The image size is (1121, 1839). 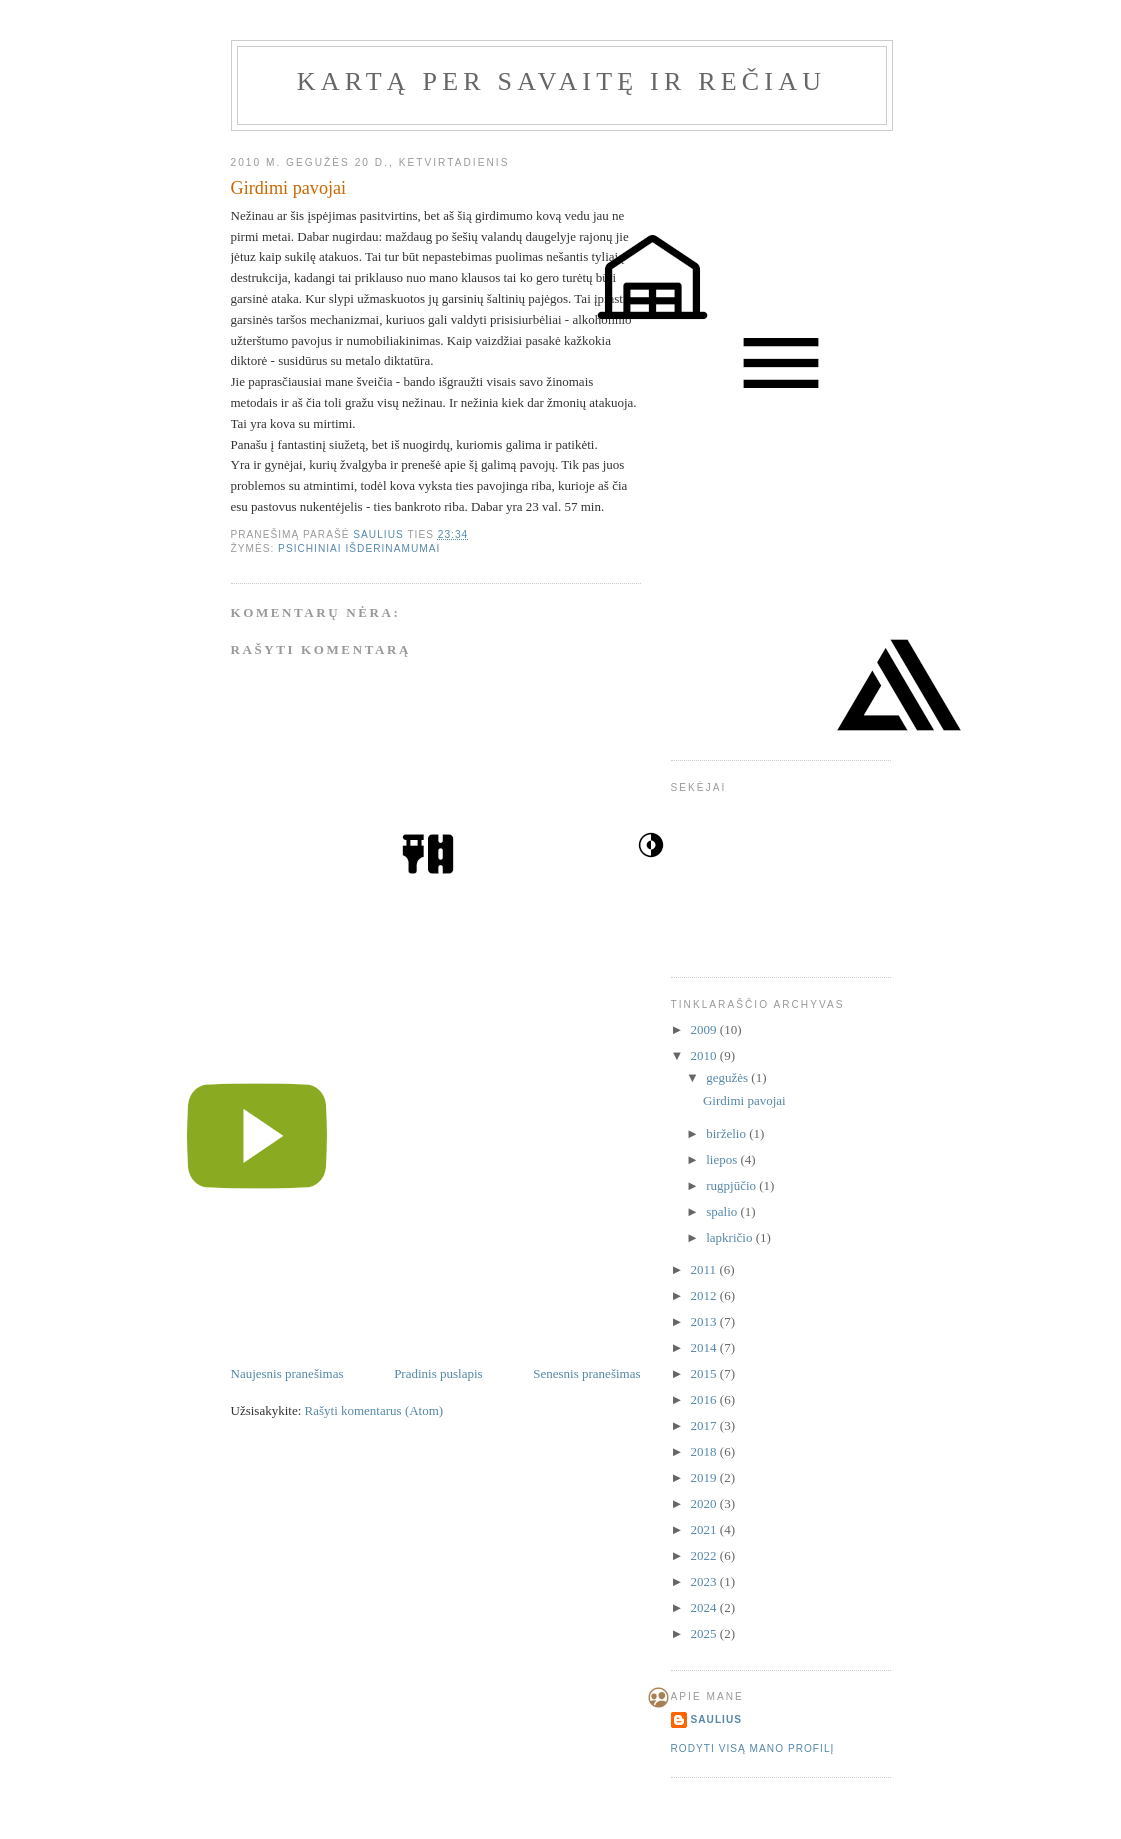 I want to click on view group or team members, so click(x=658, y=1697).